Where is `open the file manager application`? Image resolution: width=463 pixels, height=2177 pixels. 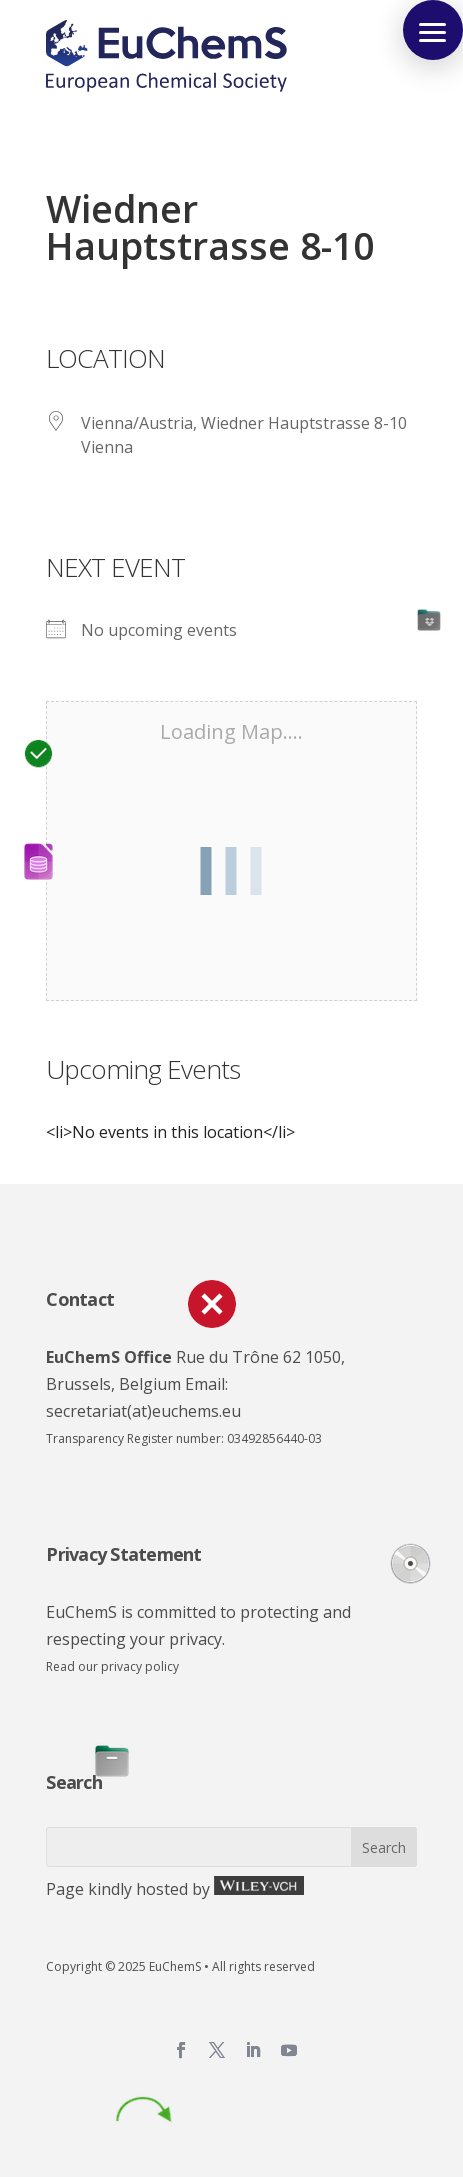 open the file manager application is located at coordinates (112, 1761).